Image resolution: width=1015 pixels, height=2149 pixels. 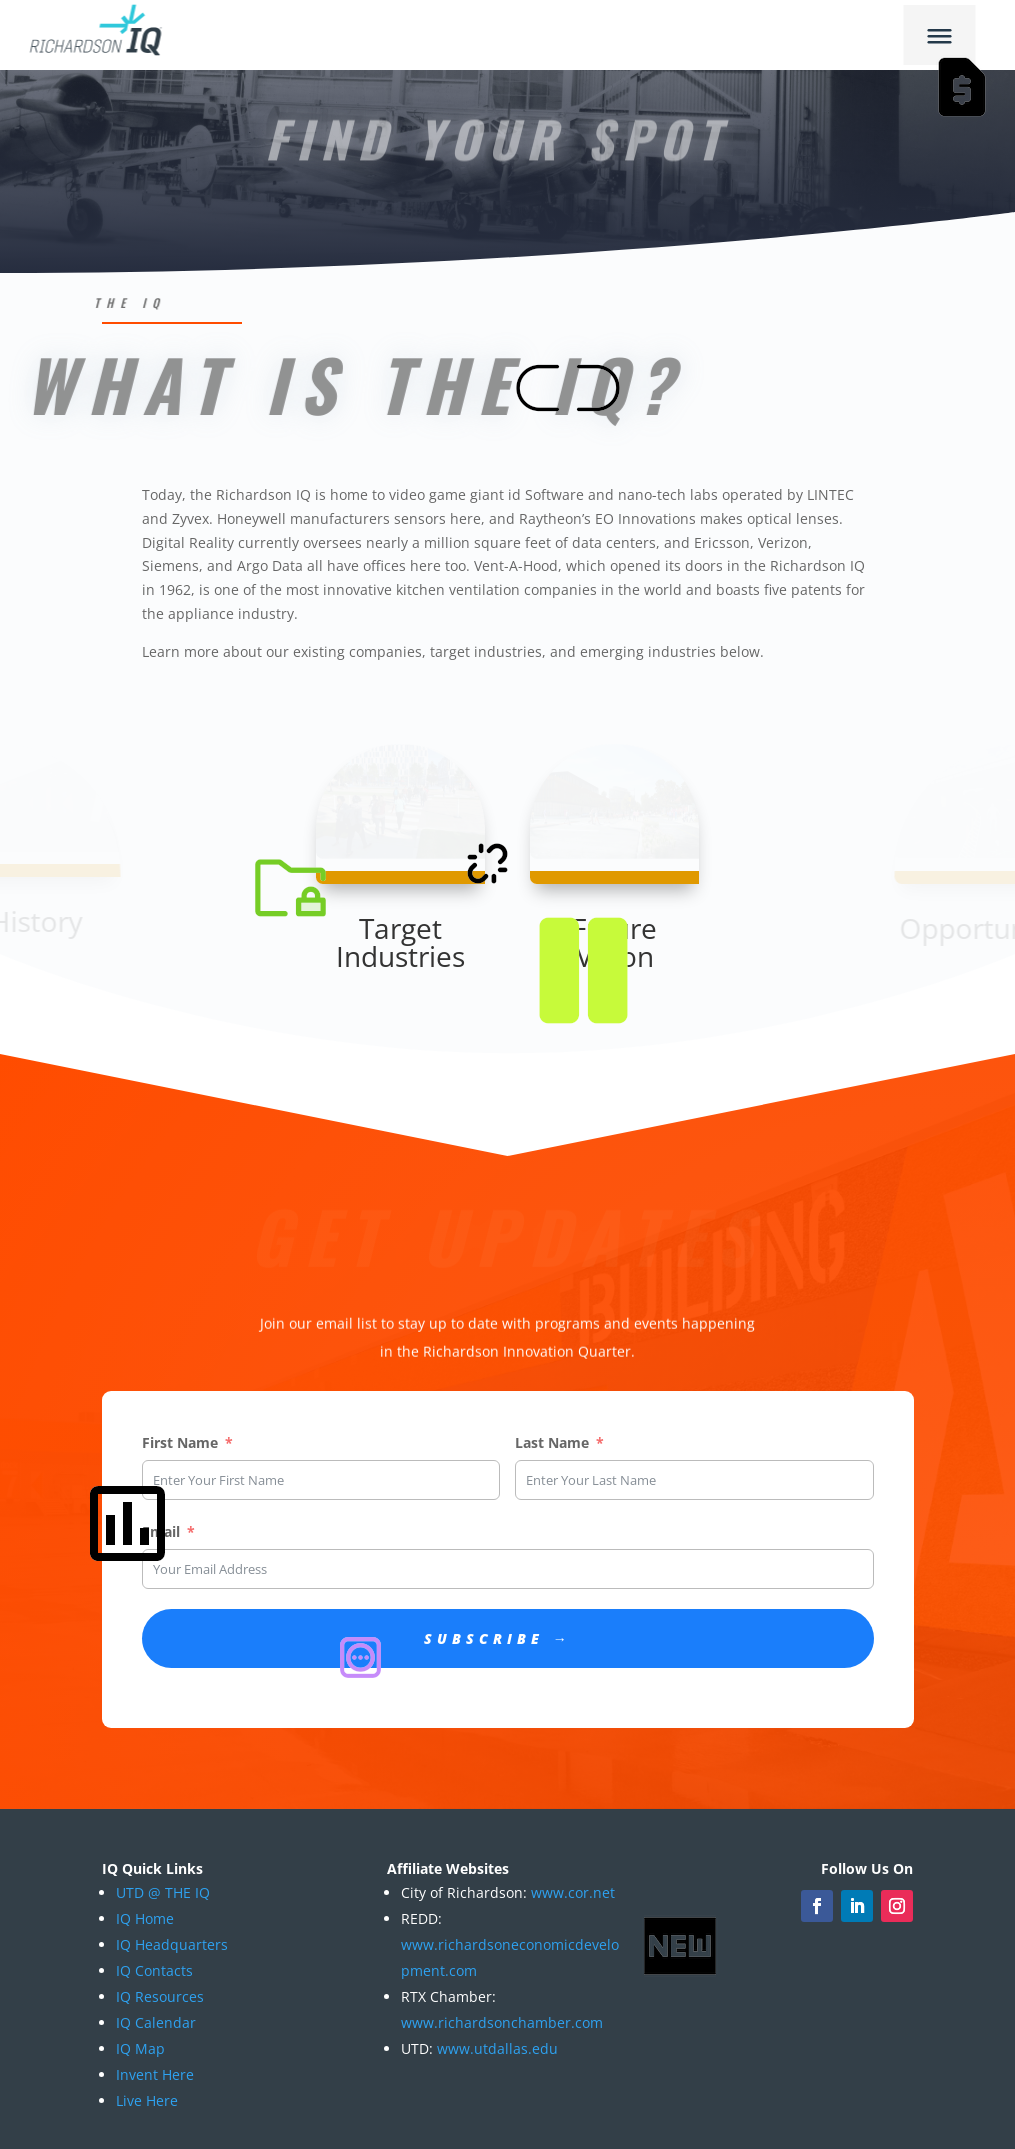 What do you see at coordinates (962, 87) in the screenshot?
I see `view invoice or payment request` at bounding box center [962, 87].